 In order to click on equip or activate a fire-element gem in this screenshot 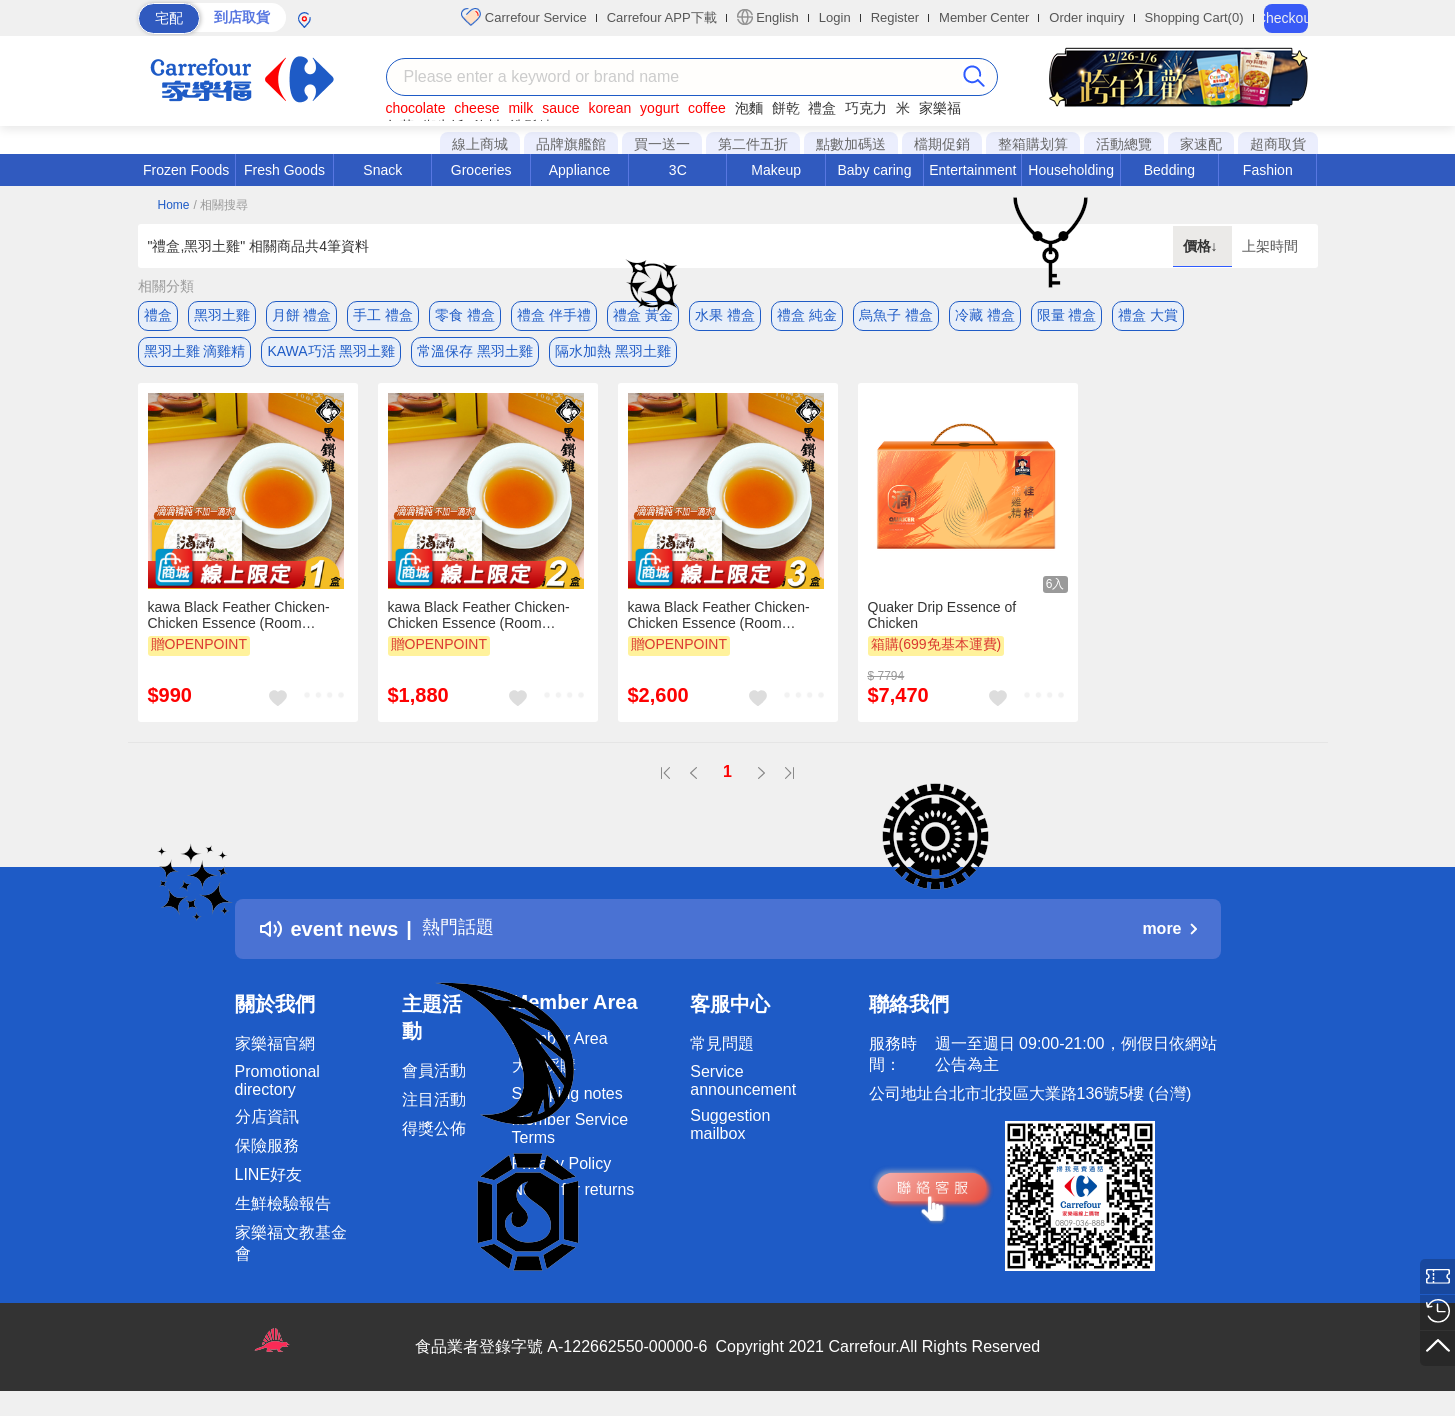, I will do `click(528, 1212)`.